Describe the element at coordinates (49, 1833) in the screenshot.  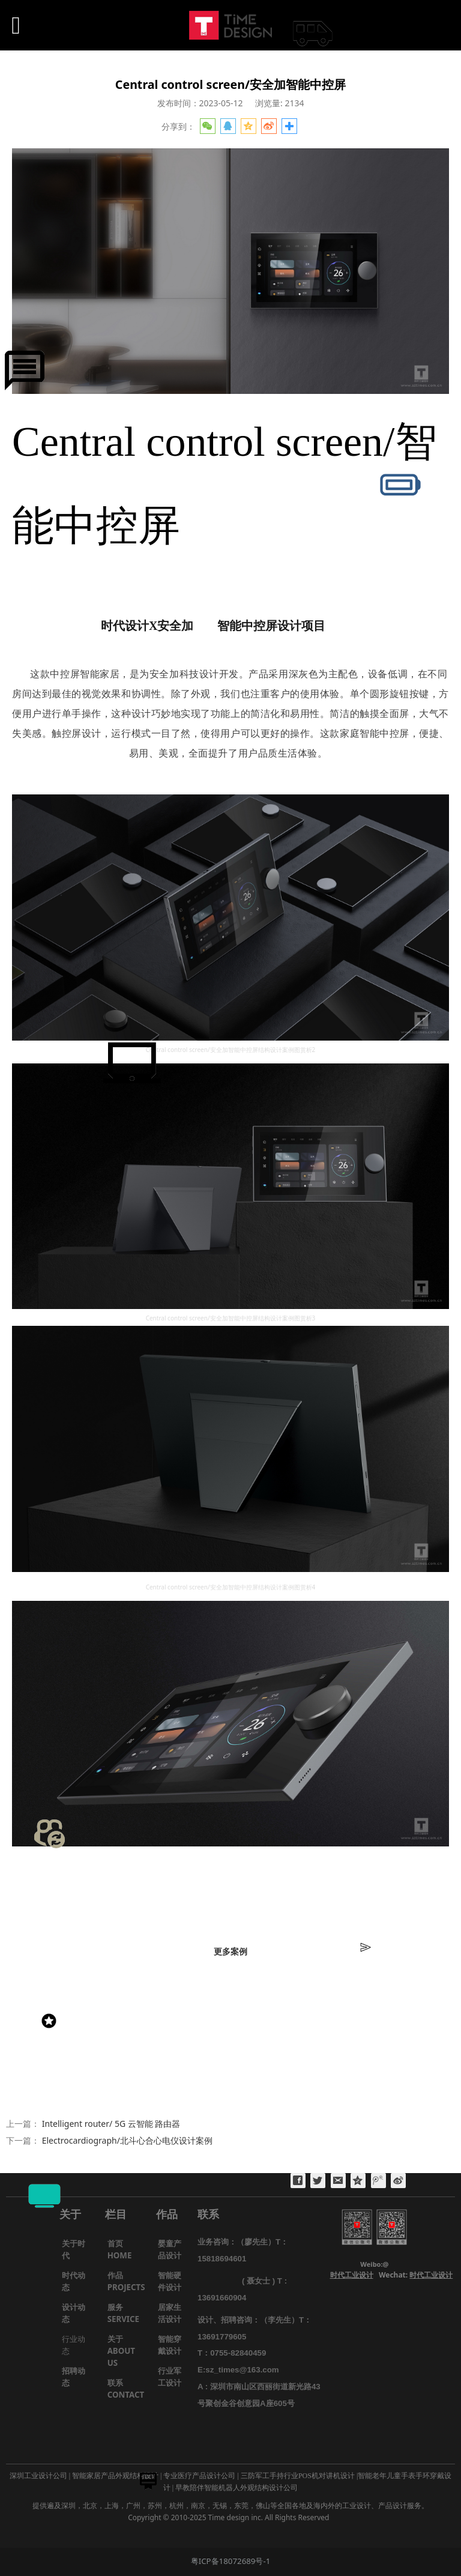
I see `copilot is processing your request` at that location.